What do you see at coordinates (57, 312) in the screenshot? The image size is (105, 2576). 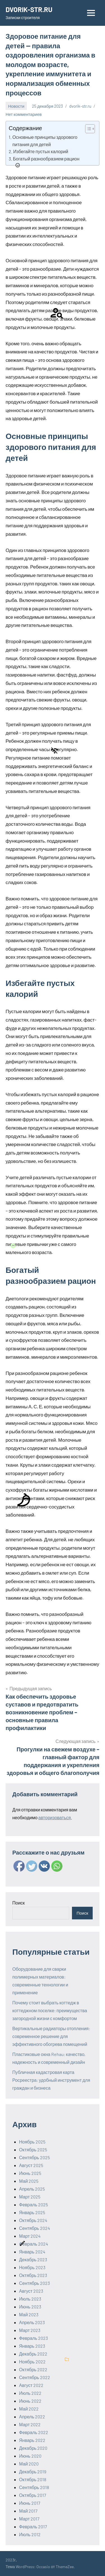 I see `search for a contact or user` at bounding box center [57, 312].